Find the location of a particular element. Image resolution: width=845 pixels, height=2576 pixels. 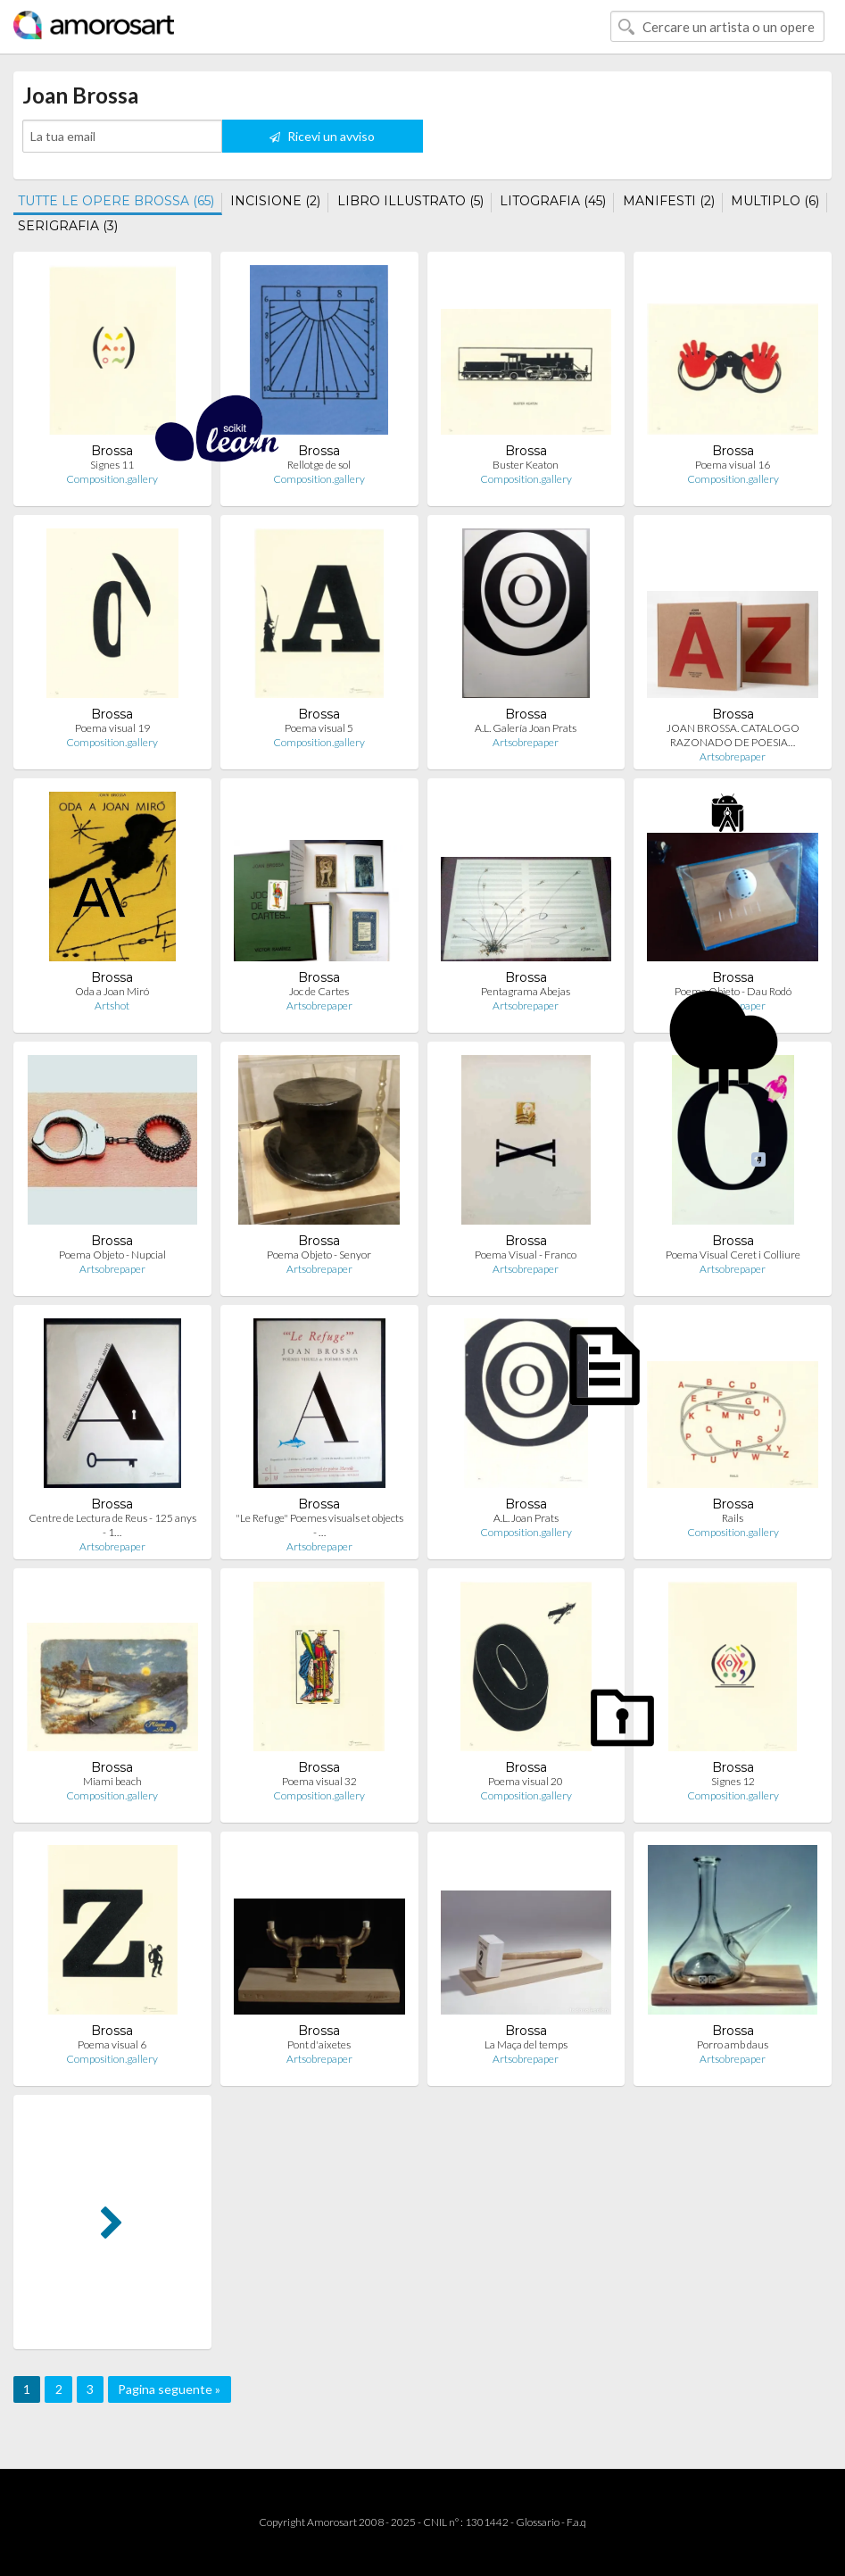

indicates heavy rain or showers in weather forecast is located at coordinates (724, 1040).